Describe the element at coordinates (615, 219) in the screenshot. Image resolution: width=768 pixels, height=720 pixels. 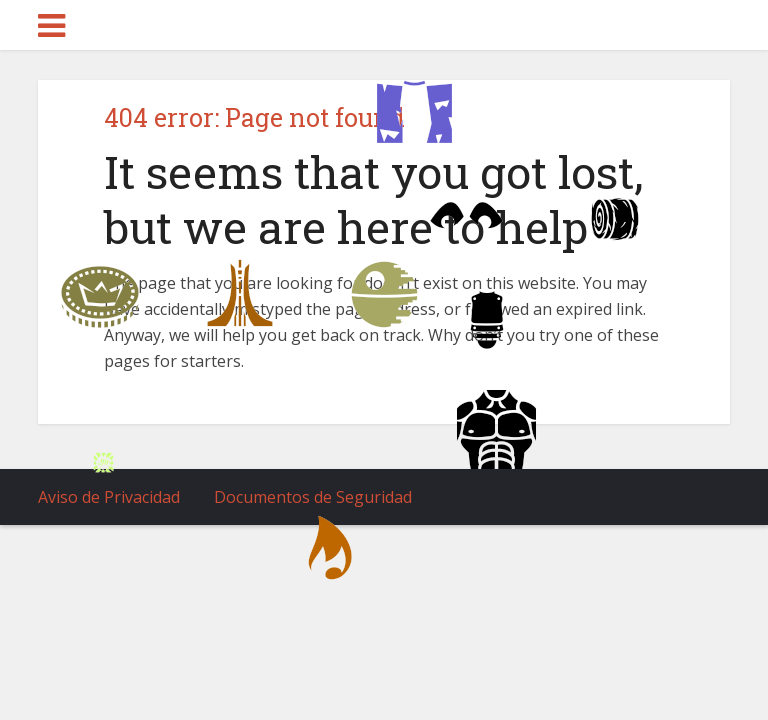
I see `hay bale resource in farming simulation game` at that location.